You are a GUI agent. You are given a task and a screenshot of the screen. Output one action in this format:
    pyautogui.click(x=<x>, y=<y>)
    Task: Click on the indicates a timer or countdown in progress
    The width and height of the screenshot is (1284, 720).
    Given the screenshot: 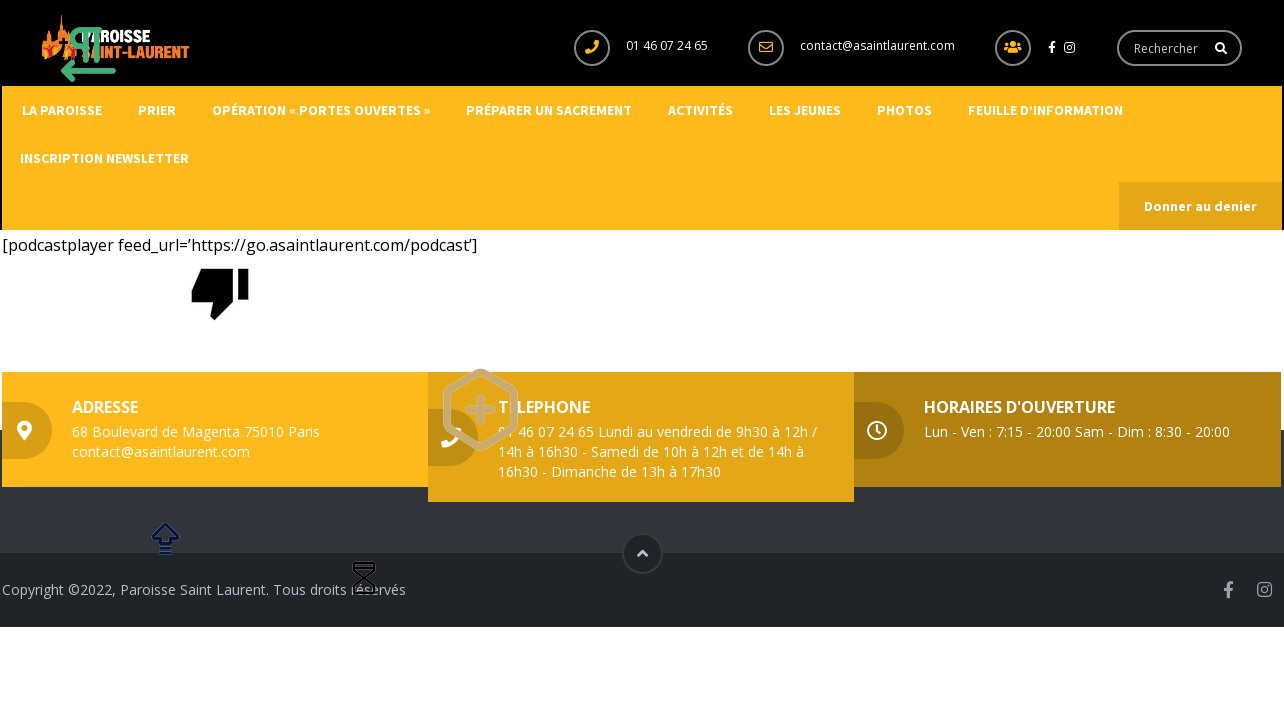 What is the action you would take?
    pyautogui.click(x=364, y=578)
    